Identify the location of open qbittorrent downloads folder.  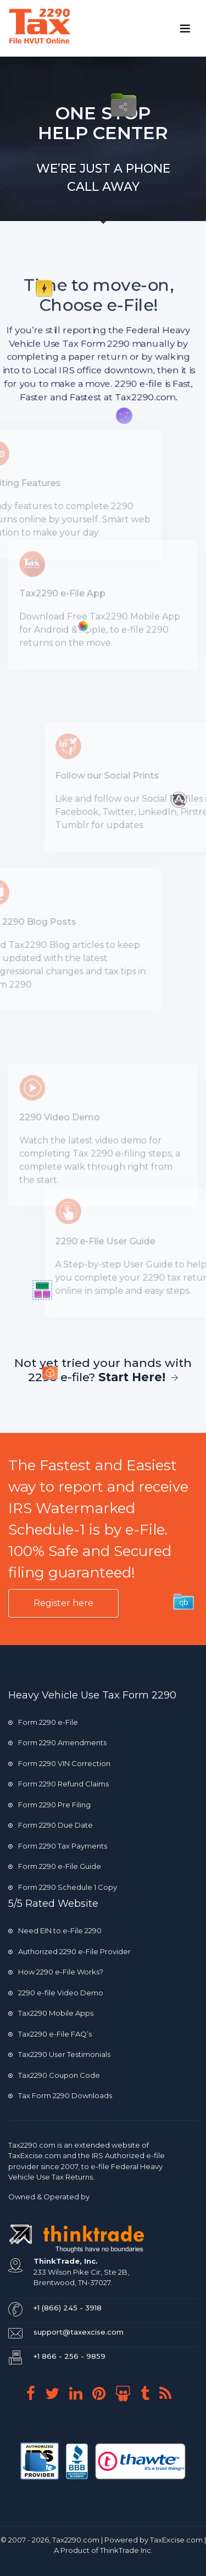
(183, 1602).